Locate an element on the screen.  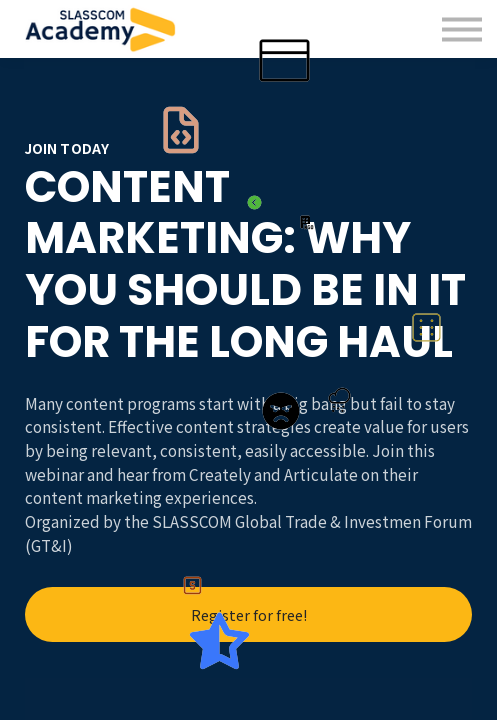
open web browser is located at coordinates (284, 60).